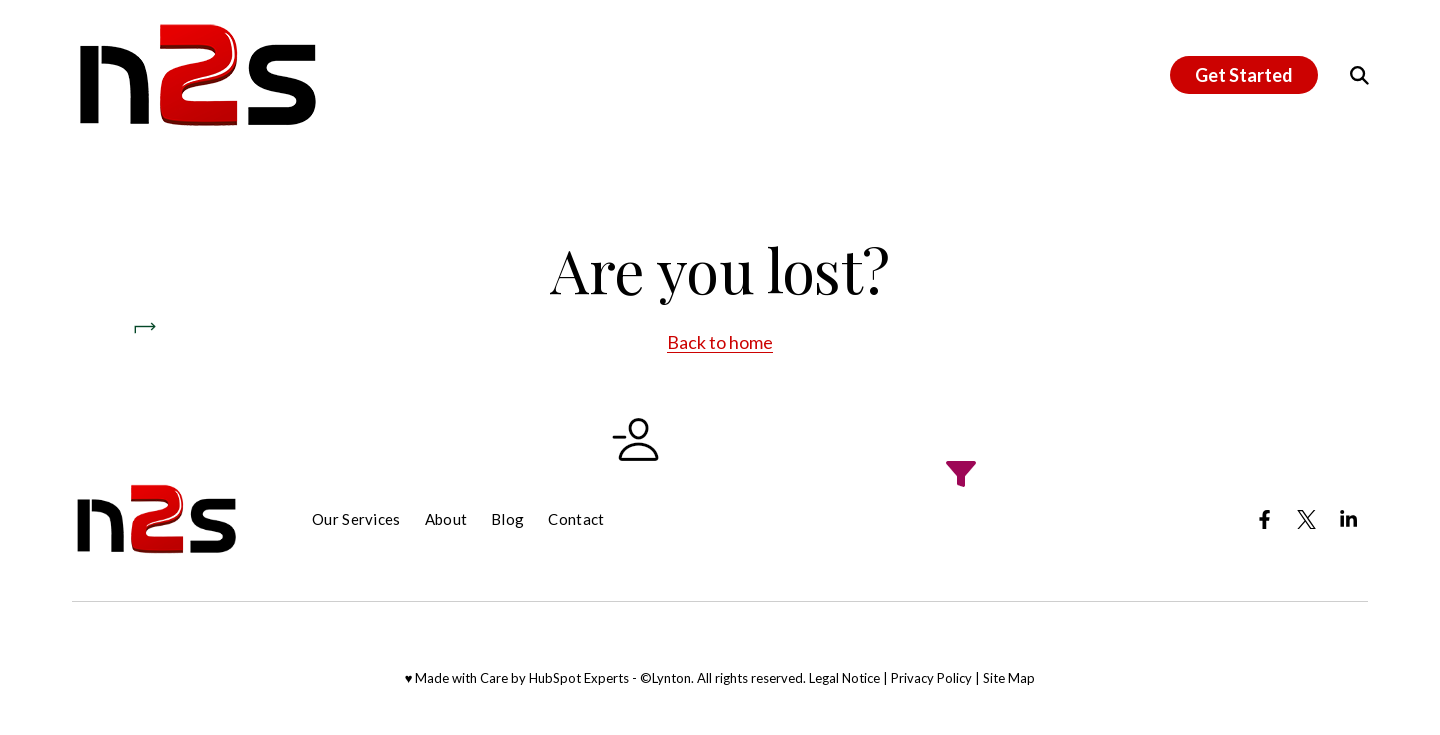 Image resolution: width=1440 pixels, height=735 pixels. Describe the element at coordinates (961, 474) in the screenshot. I see `filter content or results` at that location.